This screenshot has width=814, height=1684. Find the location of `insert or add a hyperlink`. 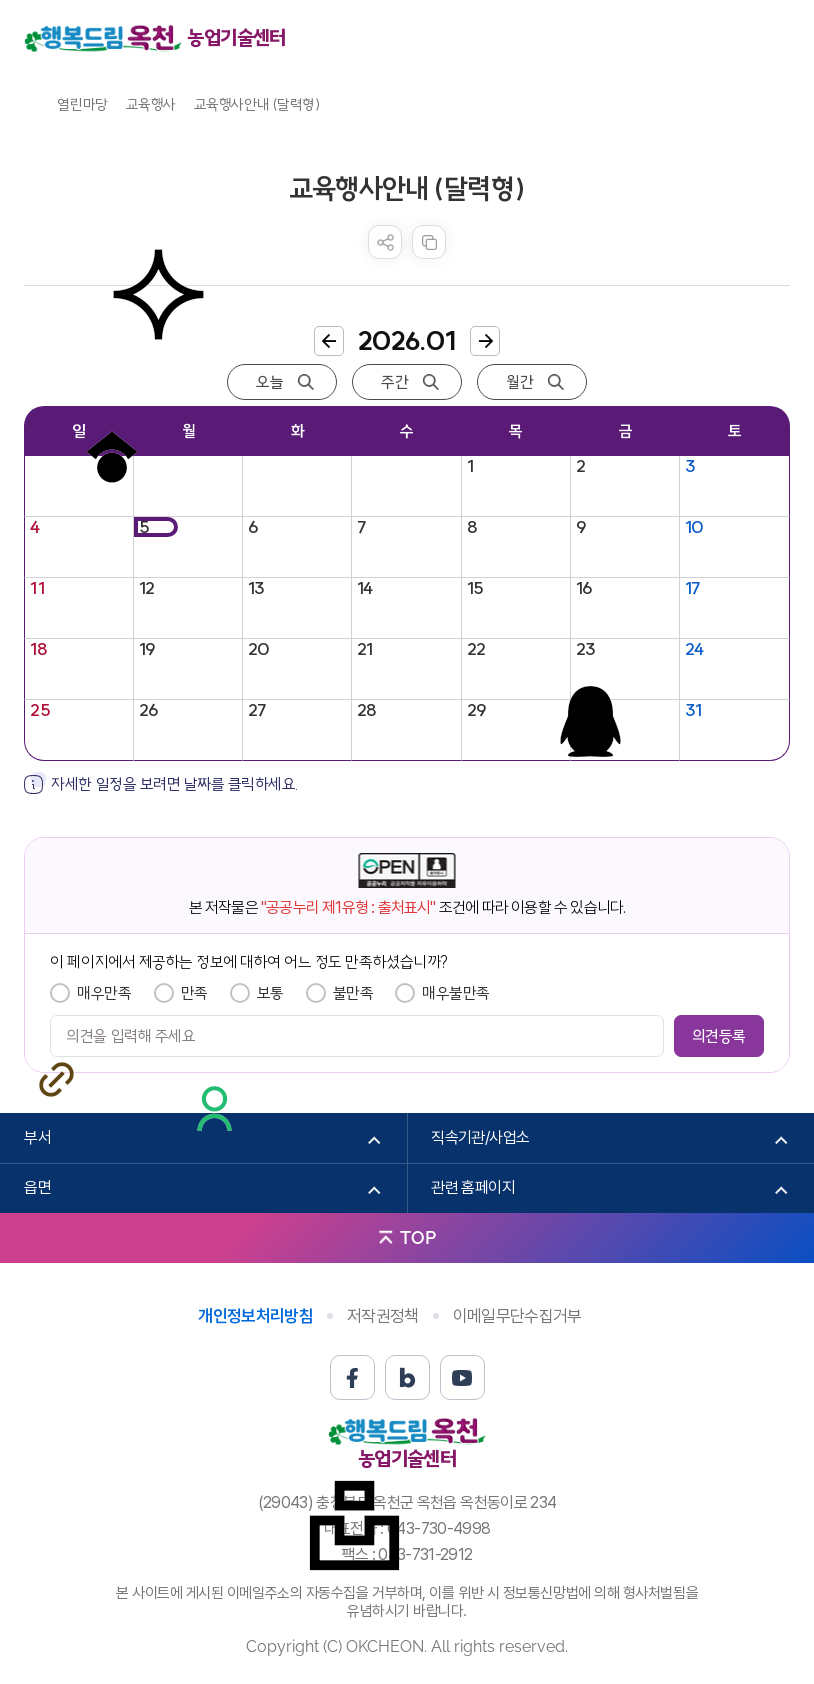

insert or add a hyperlink is located at coordinates (56, 1079).